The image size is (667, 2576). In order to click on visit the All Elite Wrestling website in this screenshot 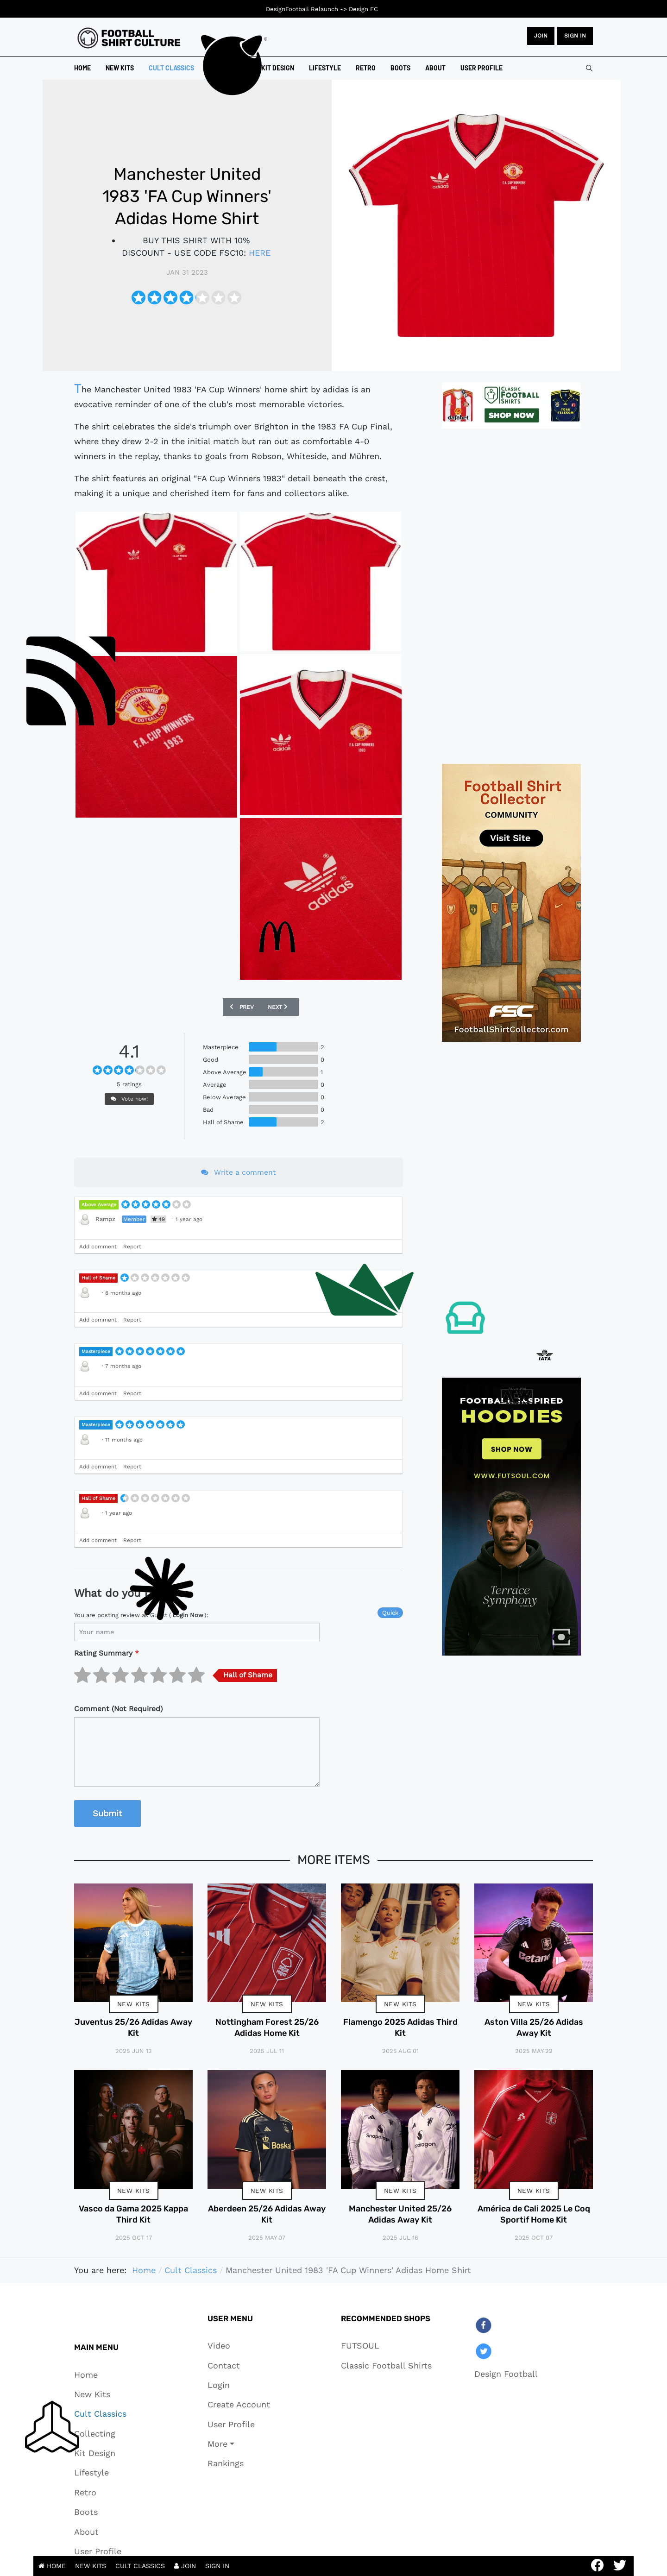, I will do `click(517, 1396)`.